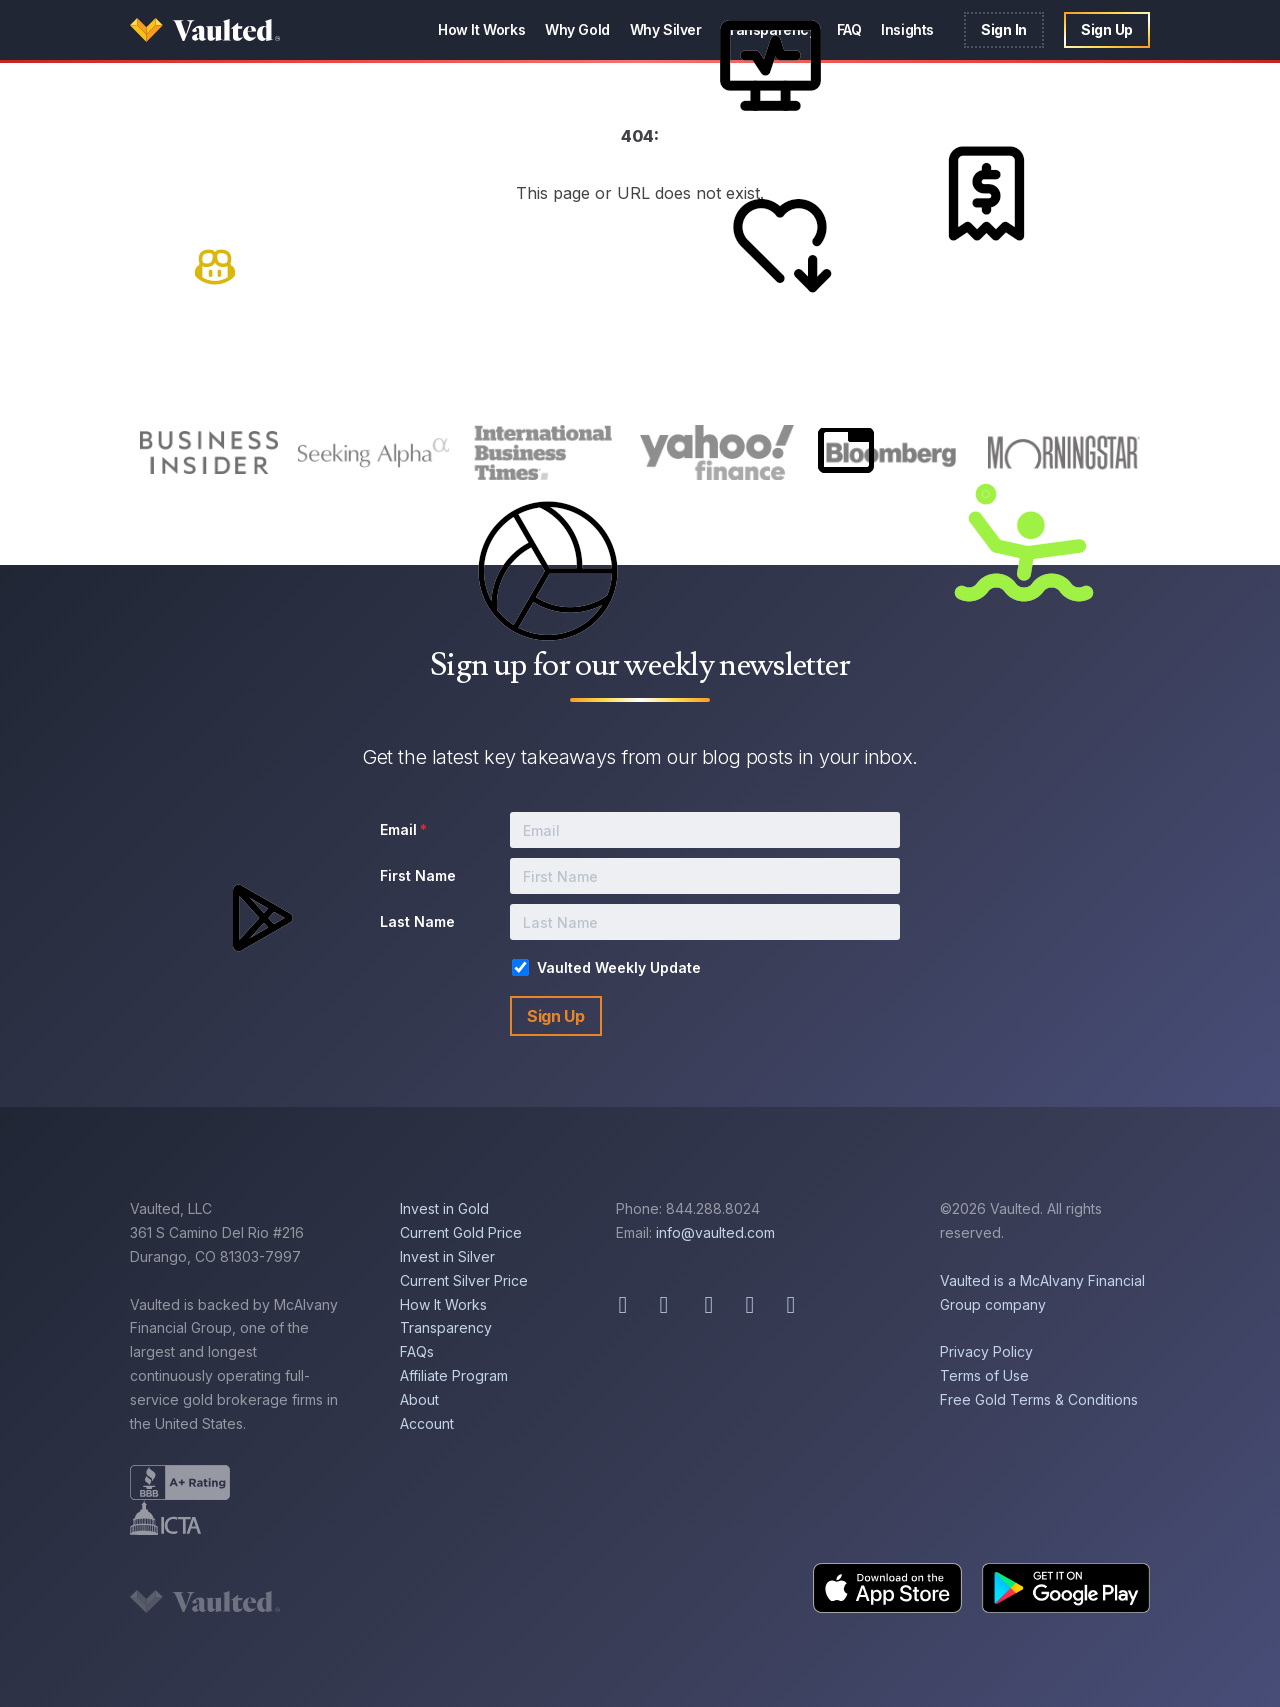 Image resolution: width=1280 pixels, height=1707 pixels. I want to click on access github copilot ai assistant, so click(215, 267).